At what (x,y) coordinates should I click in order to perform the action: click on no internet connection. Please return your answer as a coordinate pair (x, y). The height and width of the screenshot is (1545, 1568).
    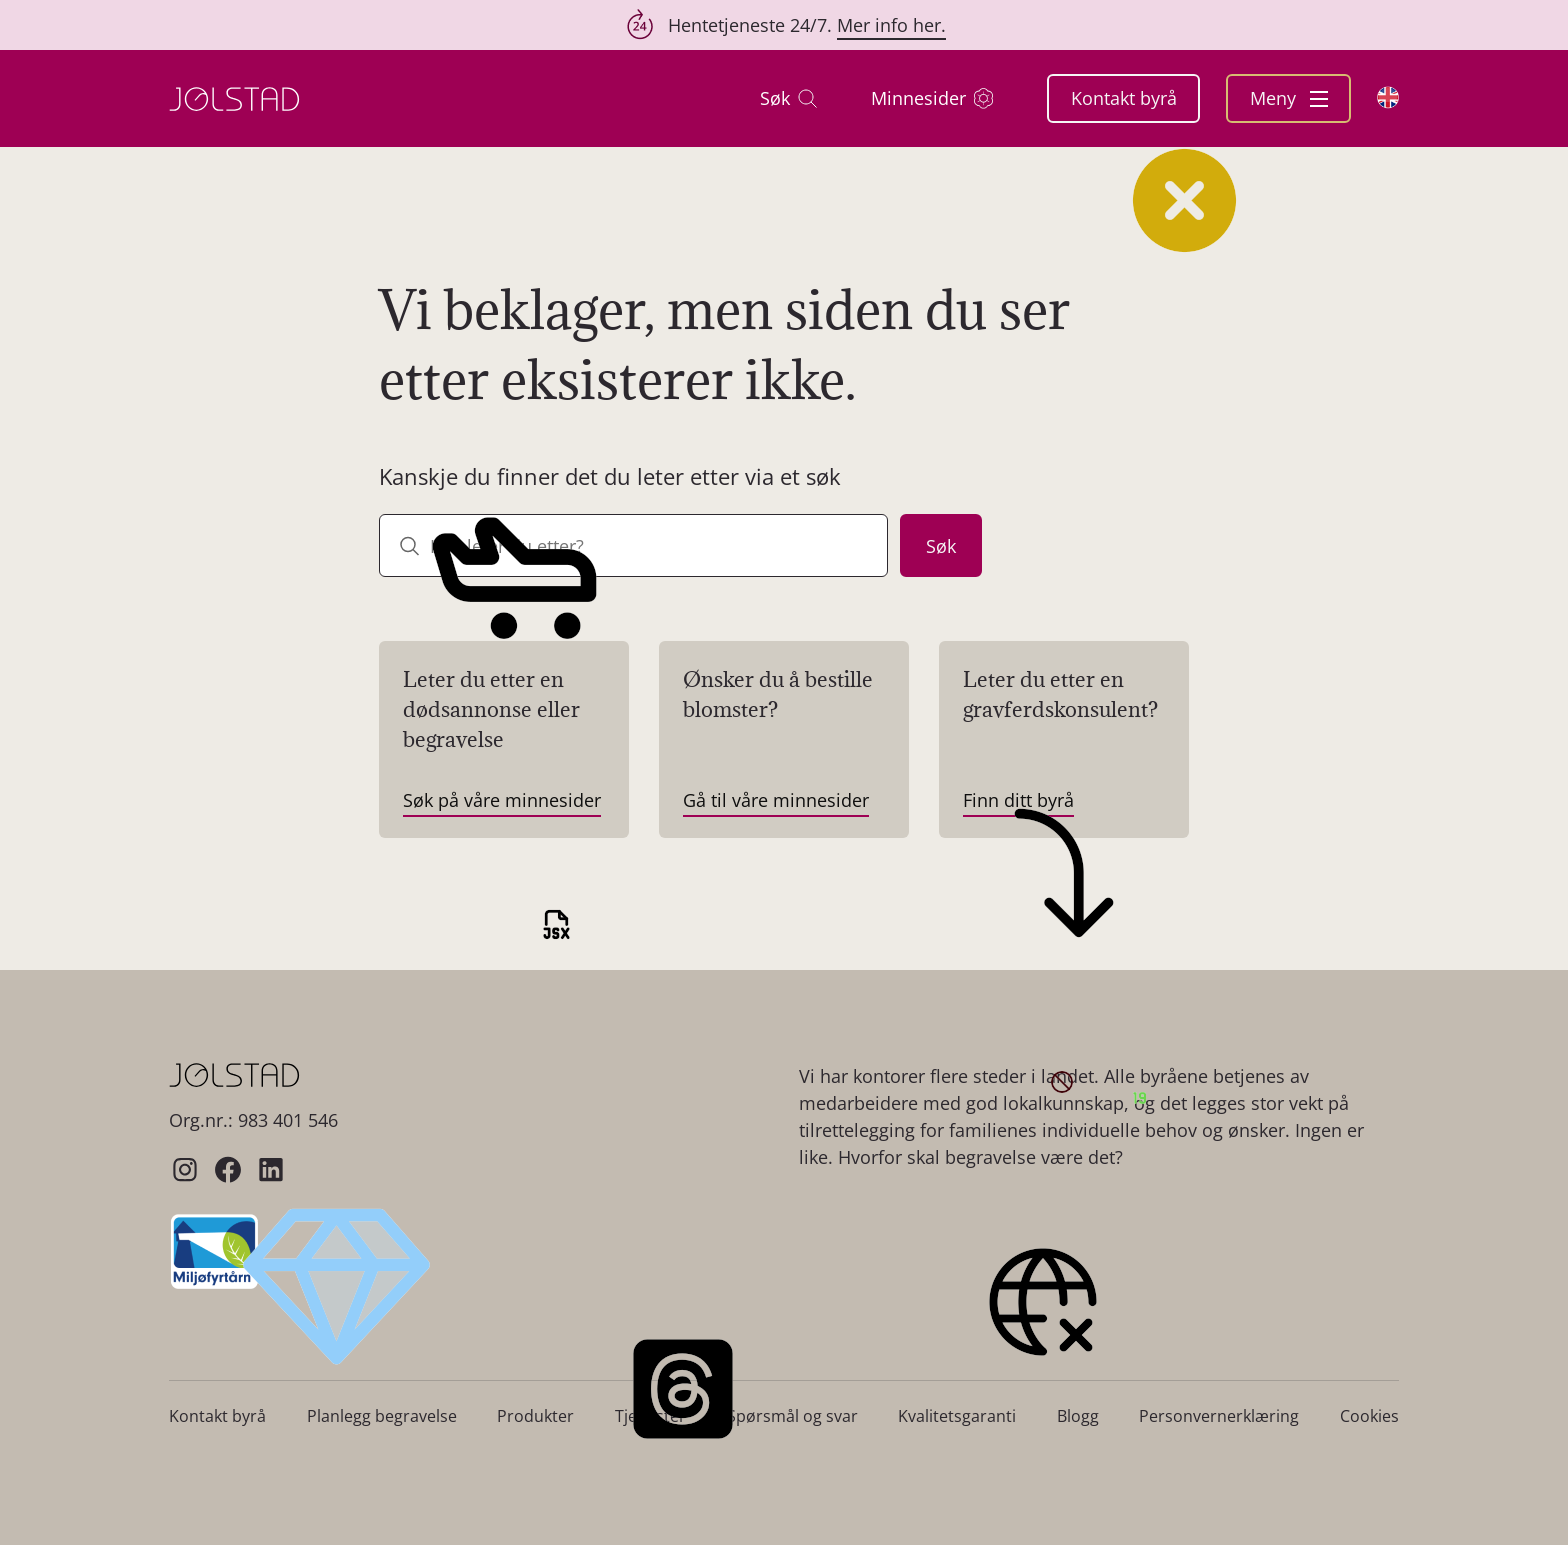
    Looking at the image, I should click on (1043, 1302).